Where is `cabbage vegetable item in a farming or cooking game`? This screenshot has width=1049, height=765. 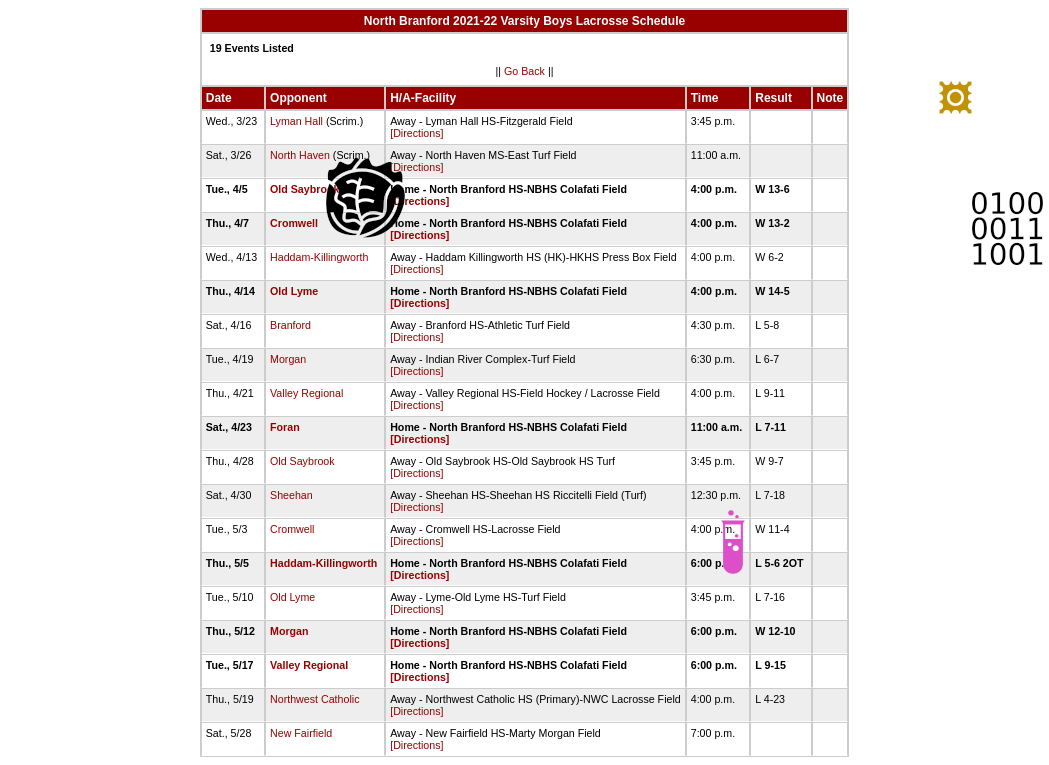
cabbage vegetable item in a farming or cooking game is located at coordinates (365, 197).